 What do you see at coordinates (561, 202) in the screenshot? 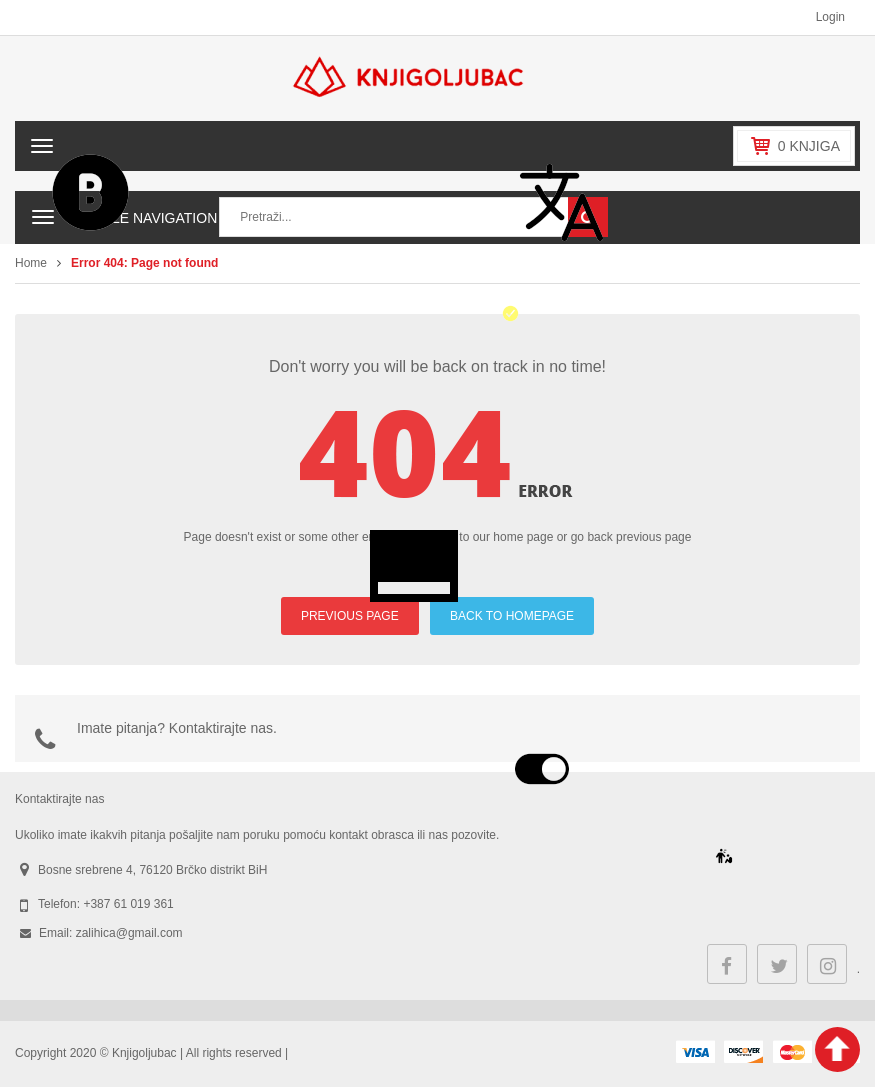
I see `change language settings` at bounding box center [561, 202].